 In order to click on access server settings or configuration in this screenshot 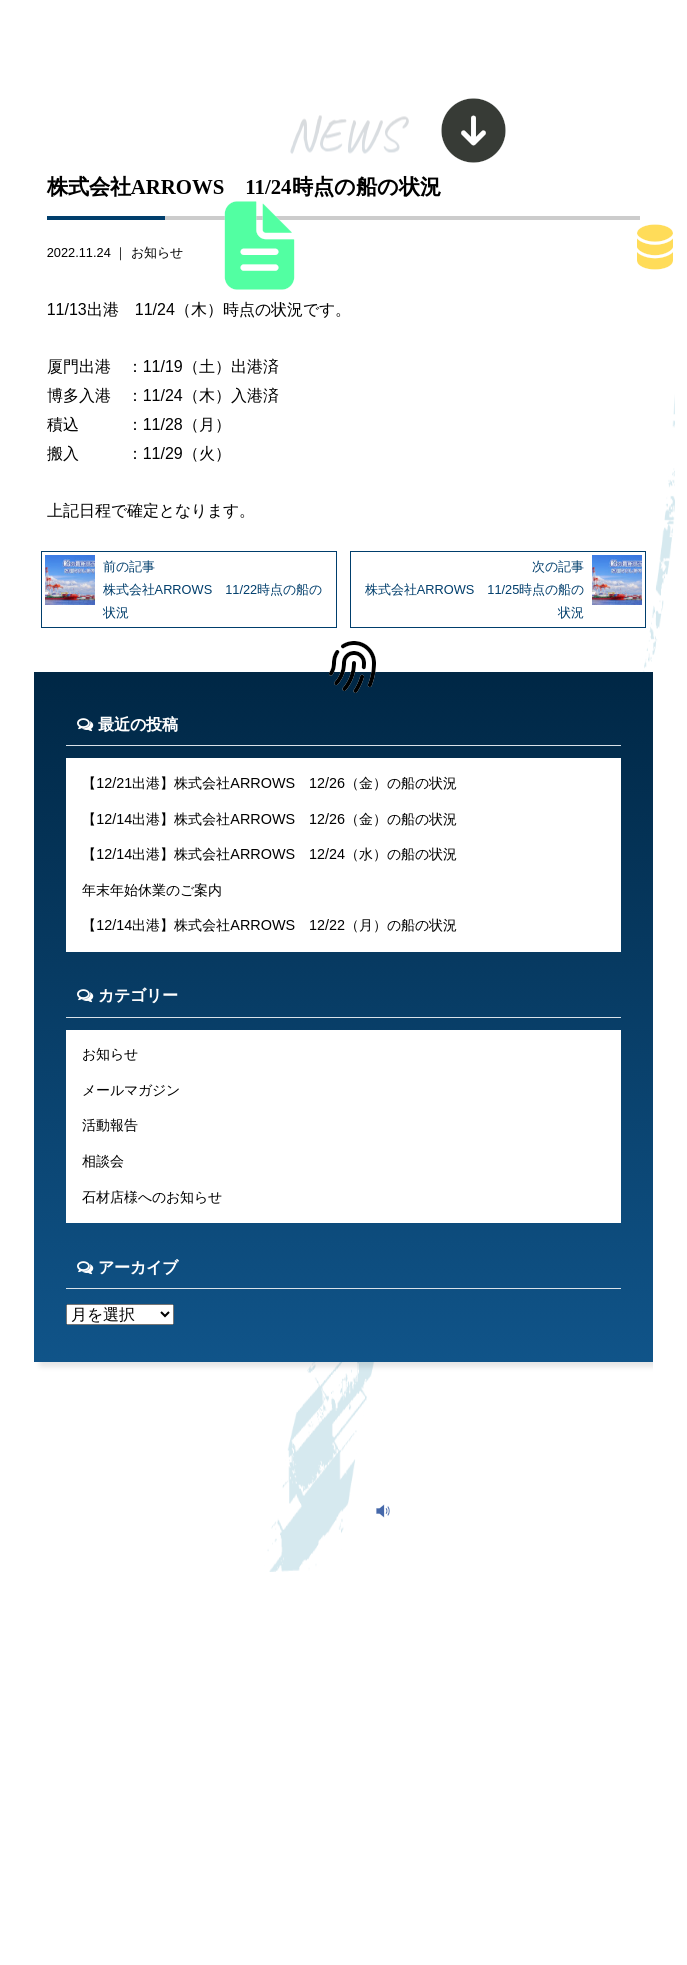, I will do `click(655, 247)`.